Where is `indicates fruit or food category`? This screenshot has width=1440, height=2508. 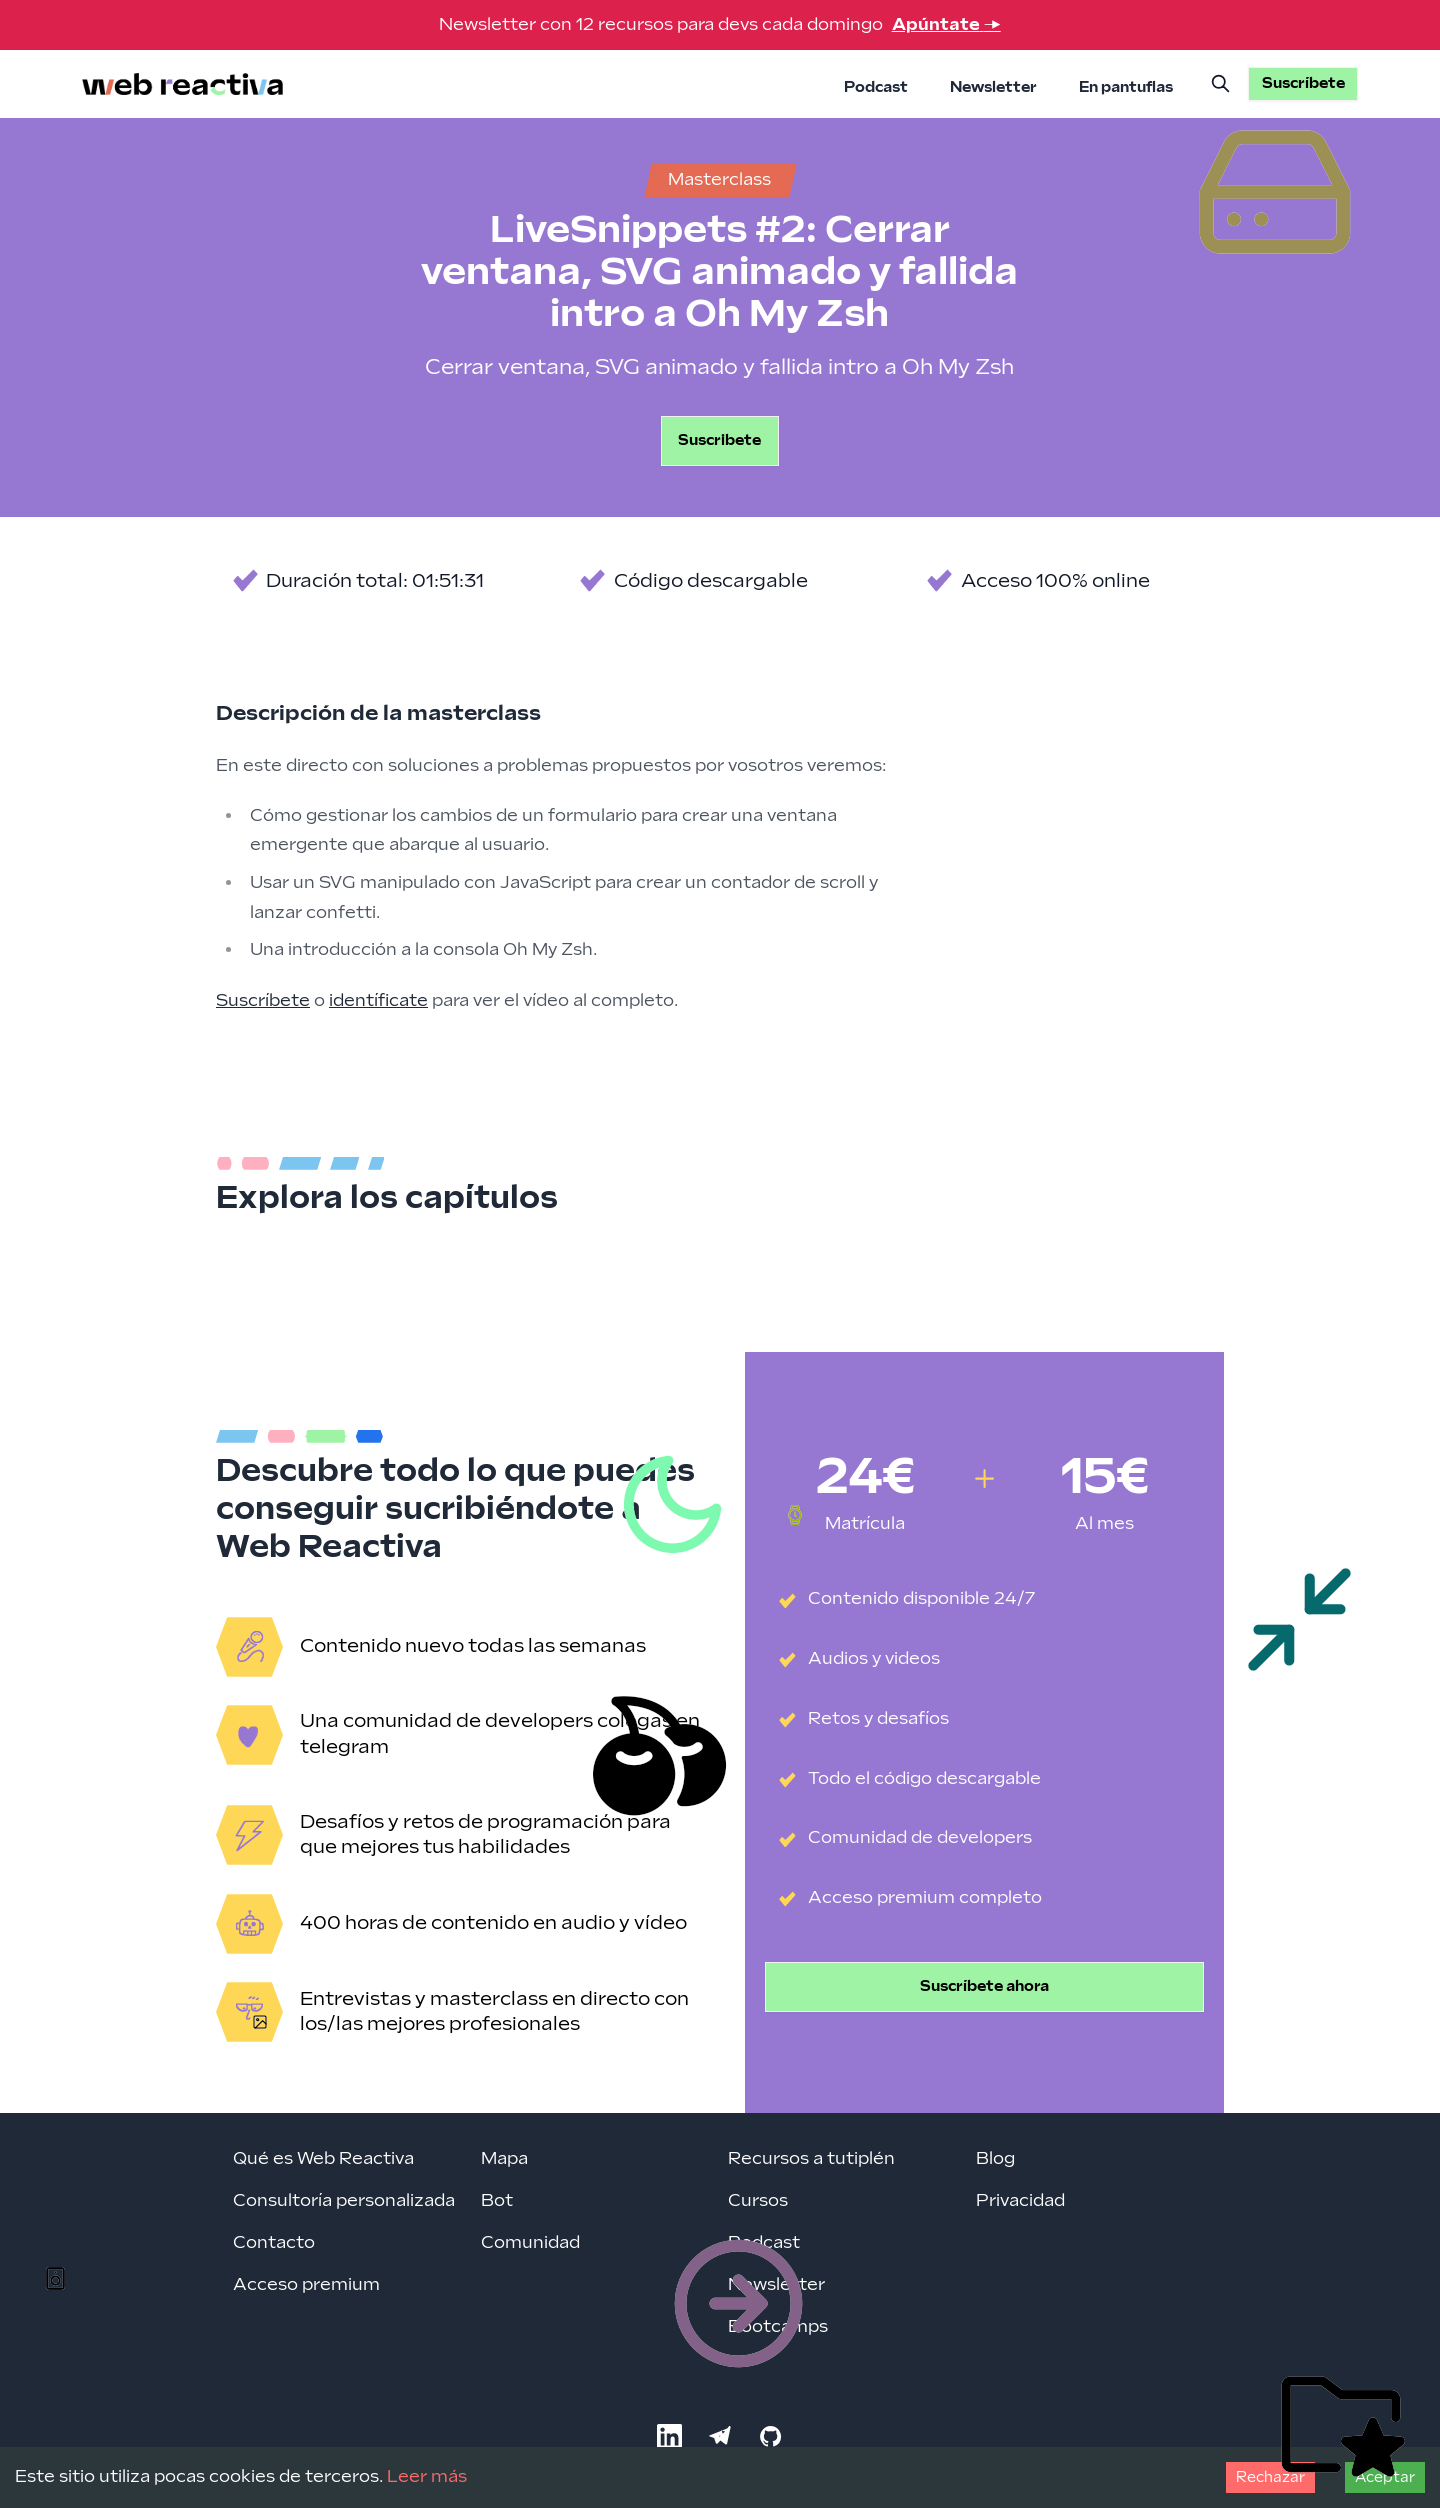
indicates fruit or food category is located at coordinates (657, 1756).